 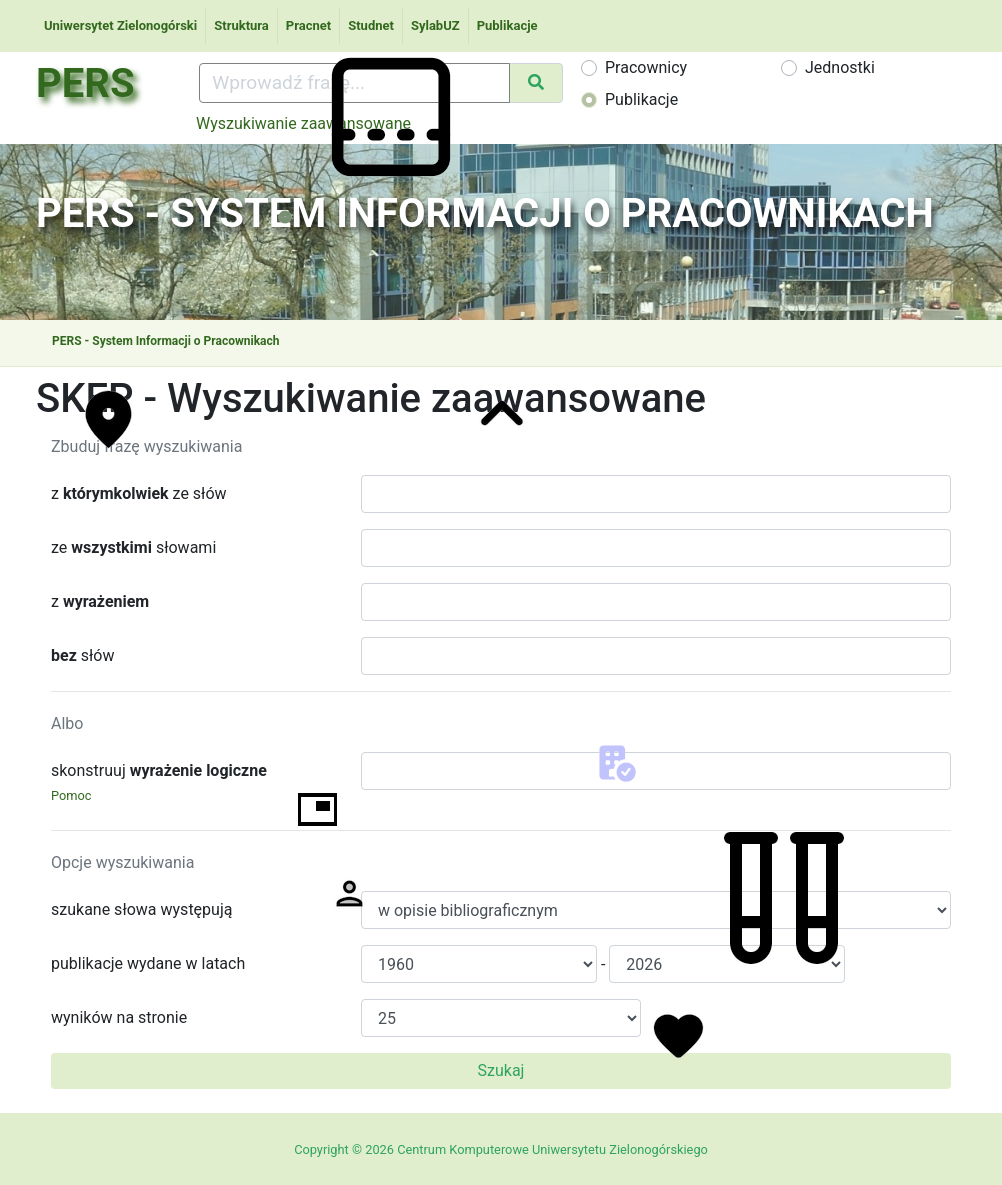 What do you see at coordinates (616, 762) in the screenshot?
I see `verified business or building location` at bounding box center [616, 762].